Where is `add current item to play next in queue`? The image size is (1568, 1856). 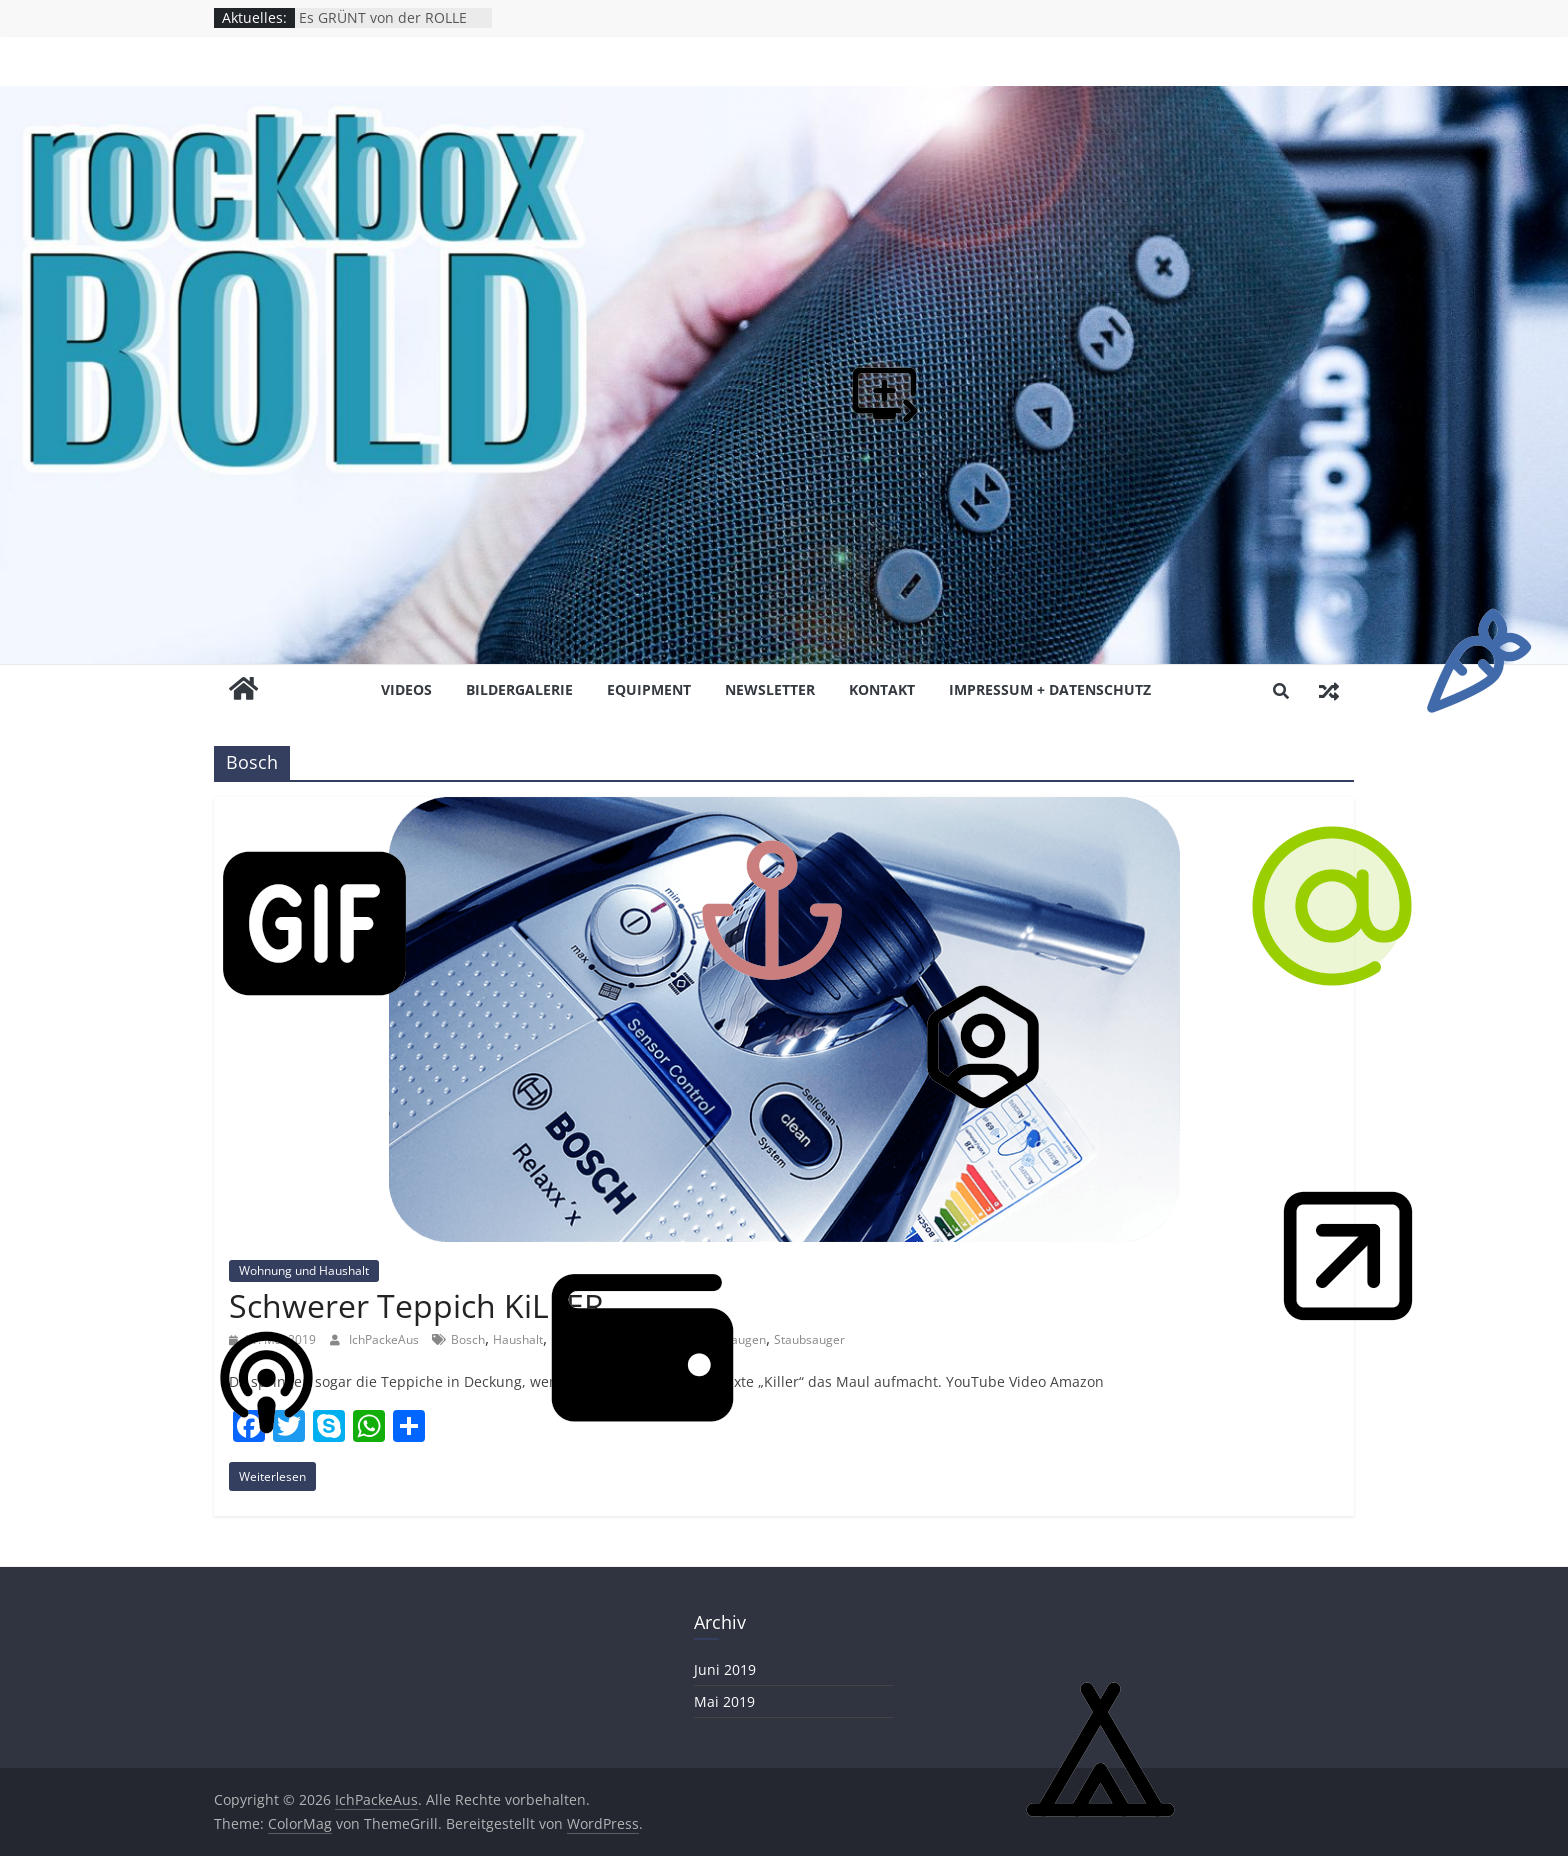
add current item to play next in queue is located at coordinates (884, 393).